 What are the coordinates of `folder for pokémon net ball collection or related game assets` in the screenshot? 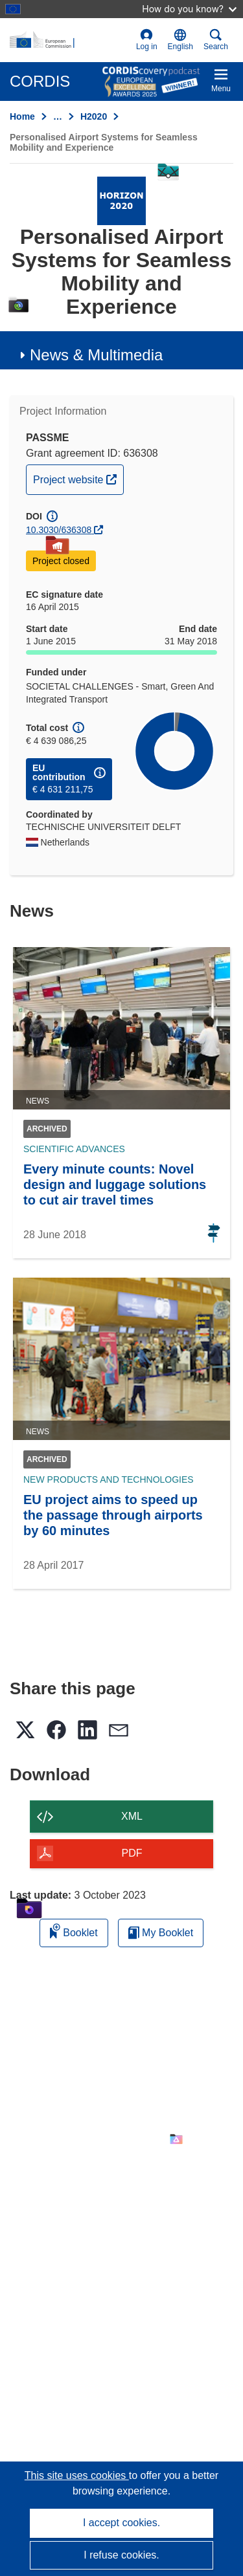 It's located at (168, 172).